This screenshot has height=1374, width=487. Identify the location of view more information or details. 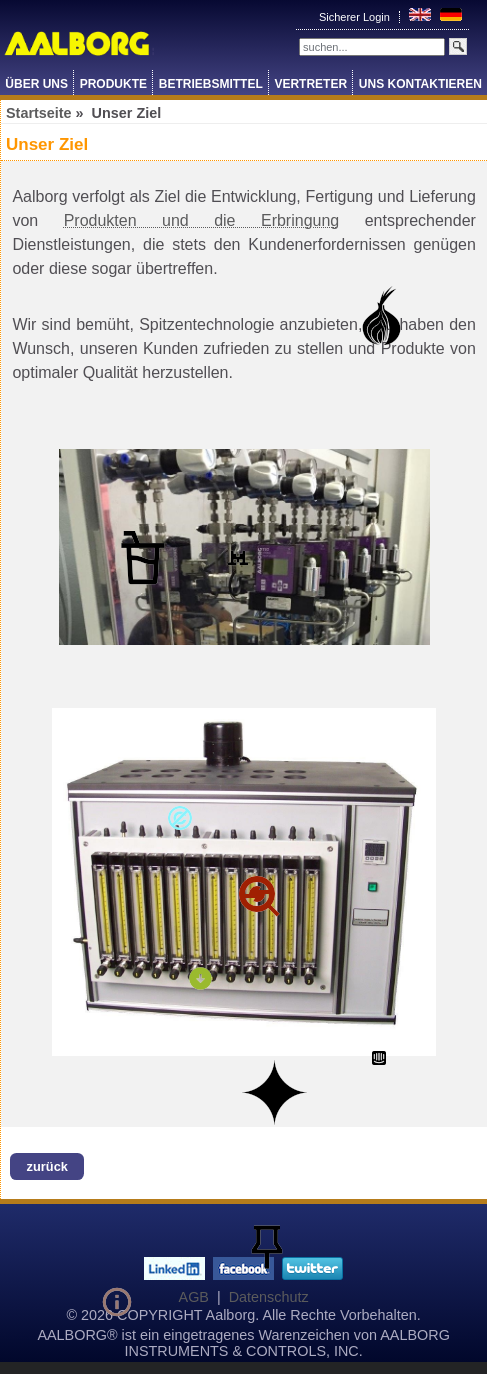
(117, 1302).